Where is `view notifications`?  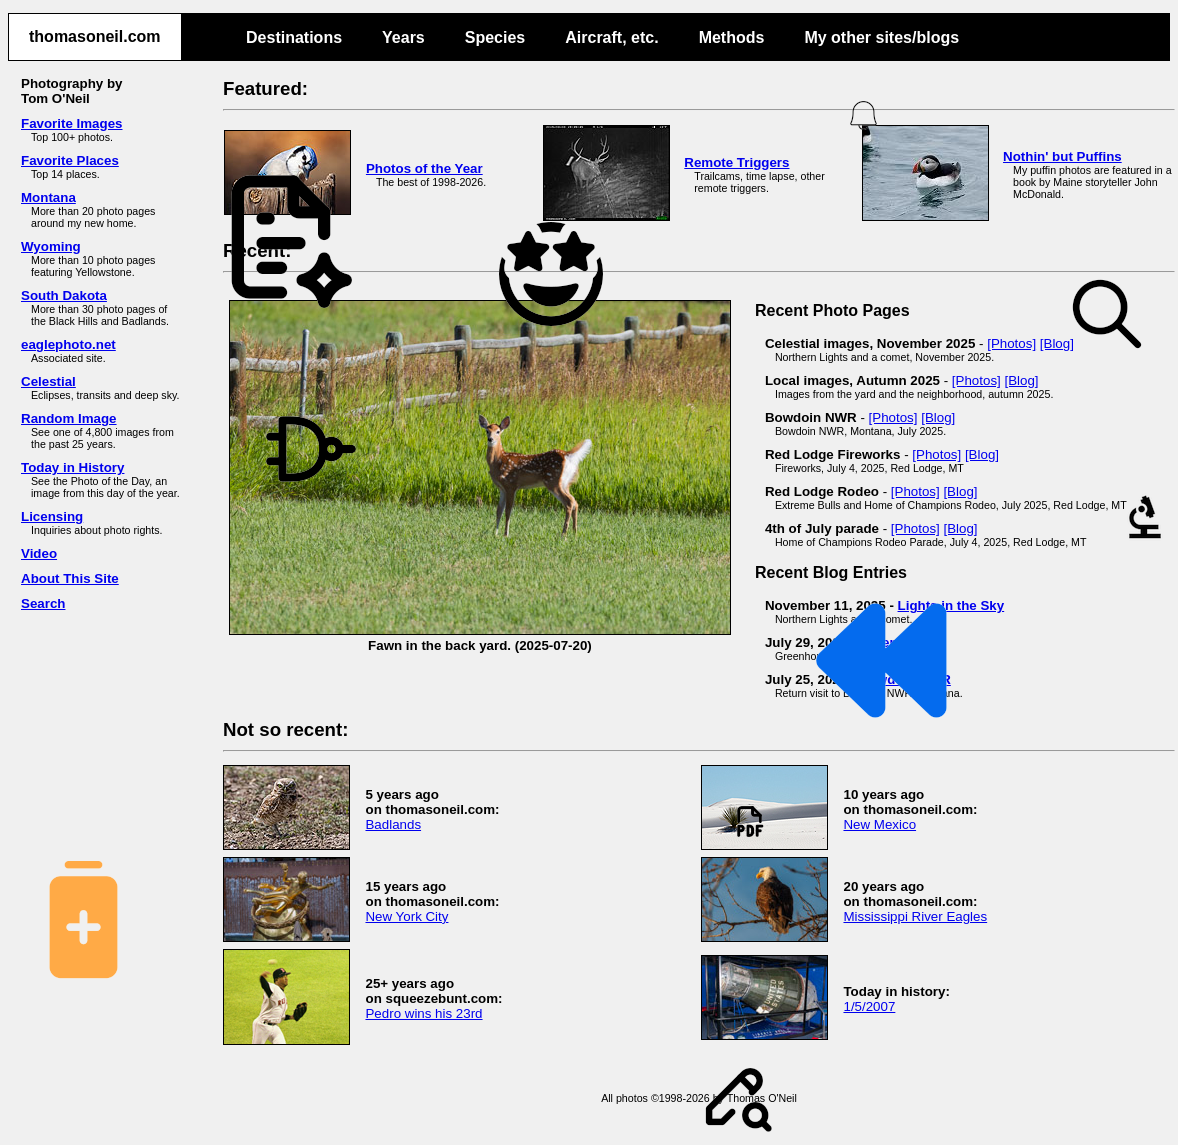
view notifications is located at coordinates (863, 115).